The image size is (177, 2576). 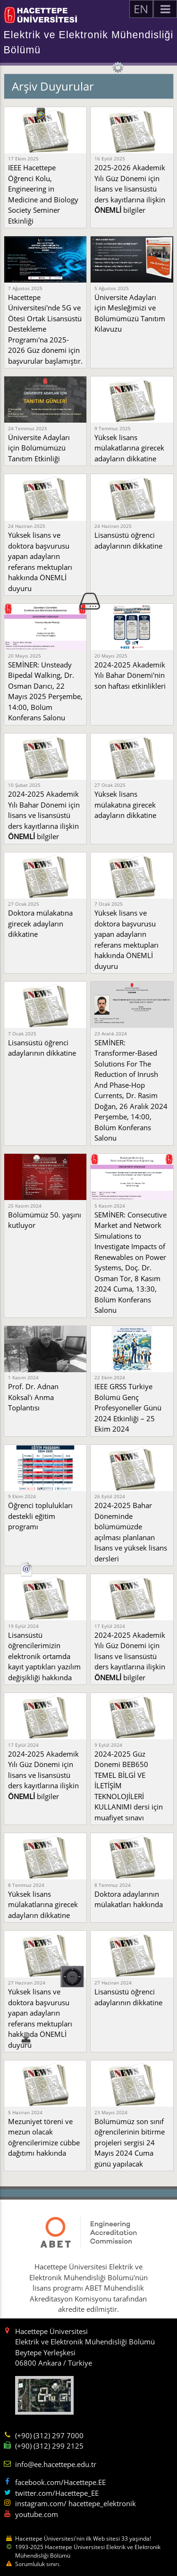 What do you see at coordinates (26, 1569) in the screenshot?
I see `access your saved web bookmarks` at bounding box center [26, 1569].